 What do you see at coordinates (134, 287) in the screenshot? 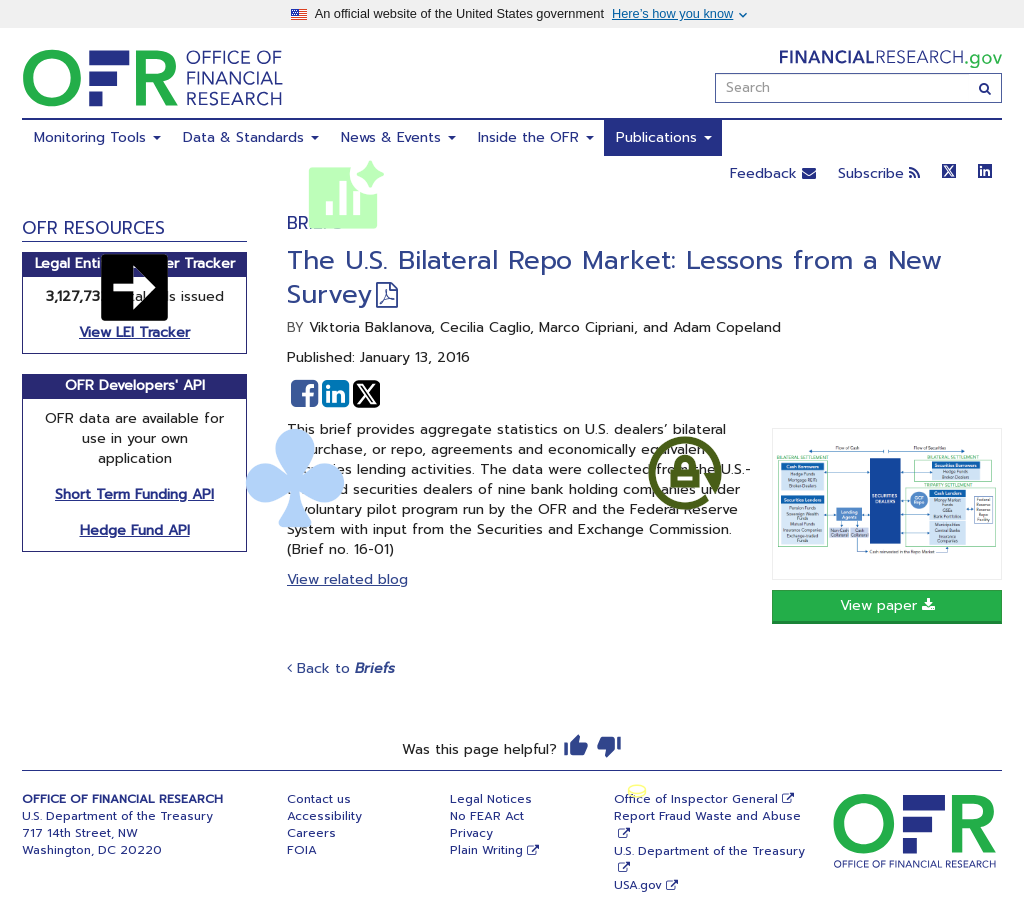
I see `proceed to the next step` at bounding box center [134, 287].